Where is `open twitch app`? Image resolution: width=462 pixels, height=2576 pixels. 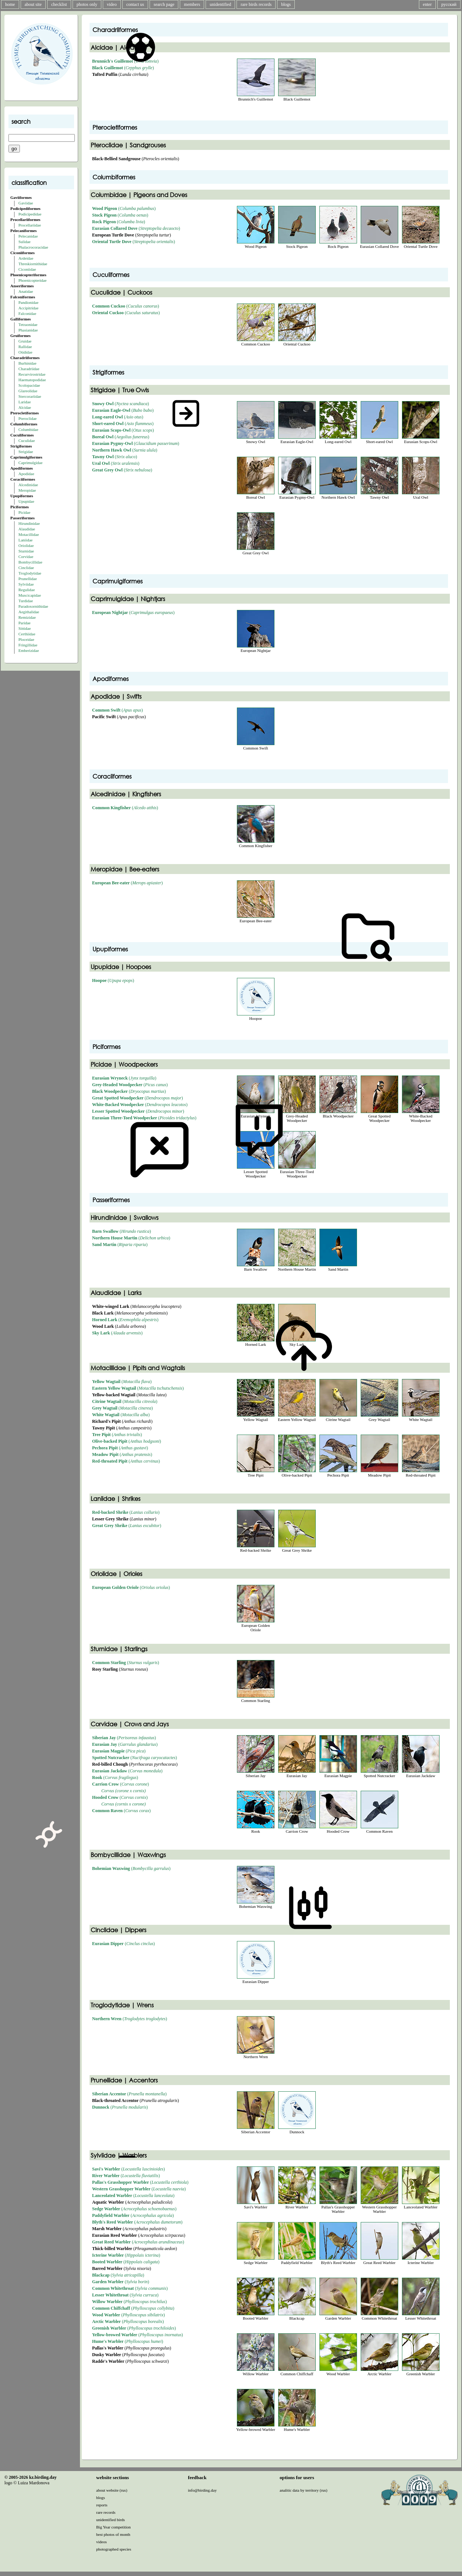
open twitch app is located at coordinates (259, 1130).